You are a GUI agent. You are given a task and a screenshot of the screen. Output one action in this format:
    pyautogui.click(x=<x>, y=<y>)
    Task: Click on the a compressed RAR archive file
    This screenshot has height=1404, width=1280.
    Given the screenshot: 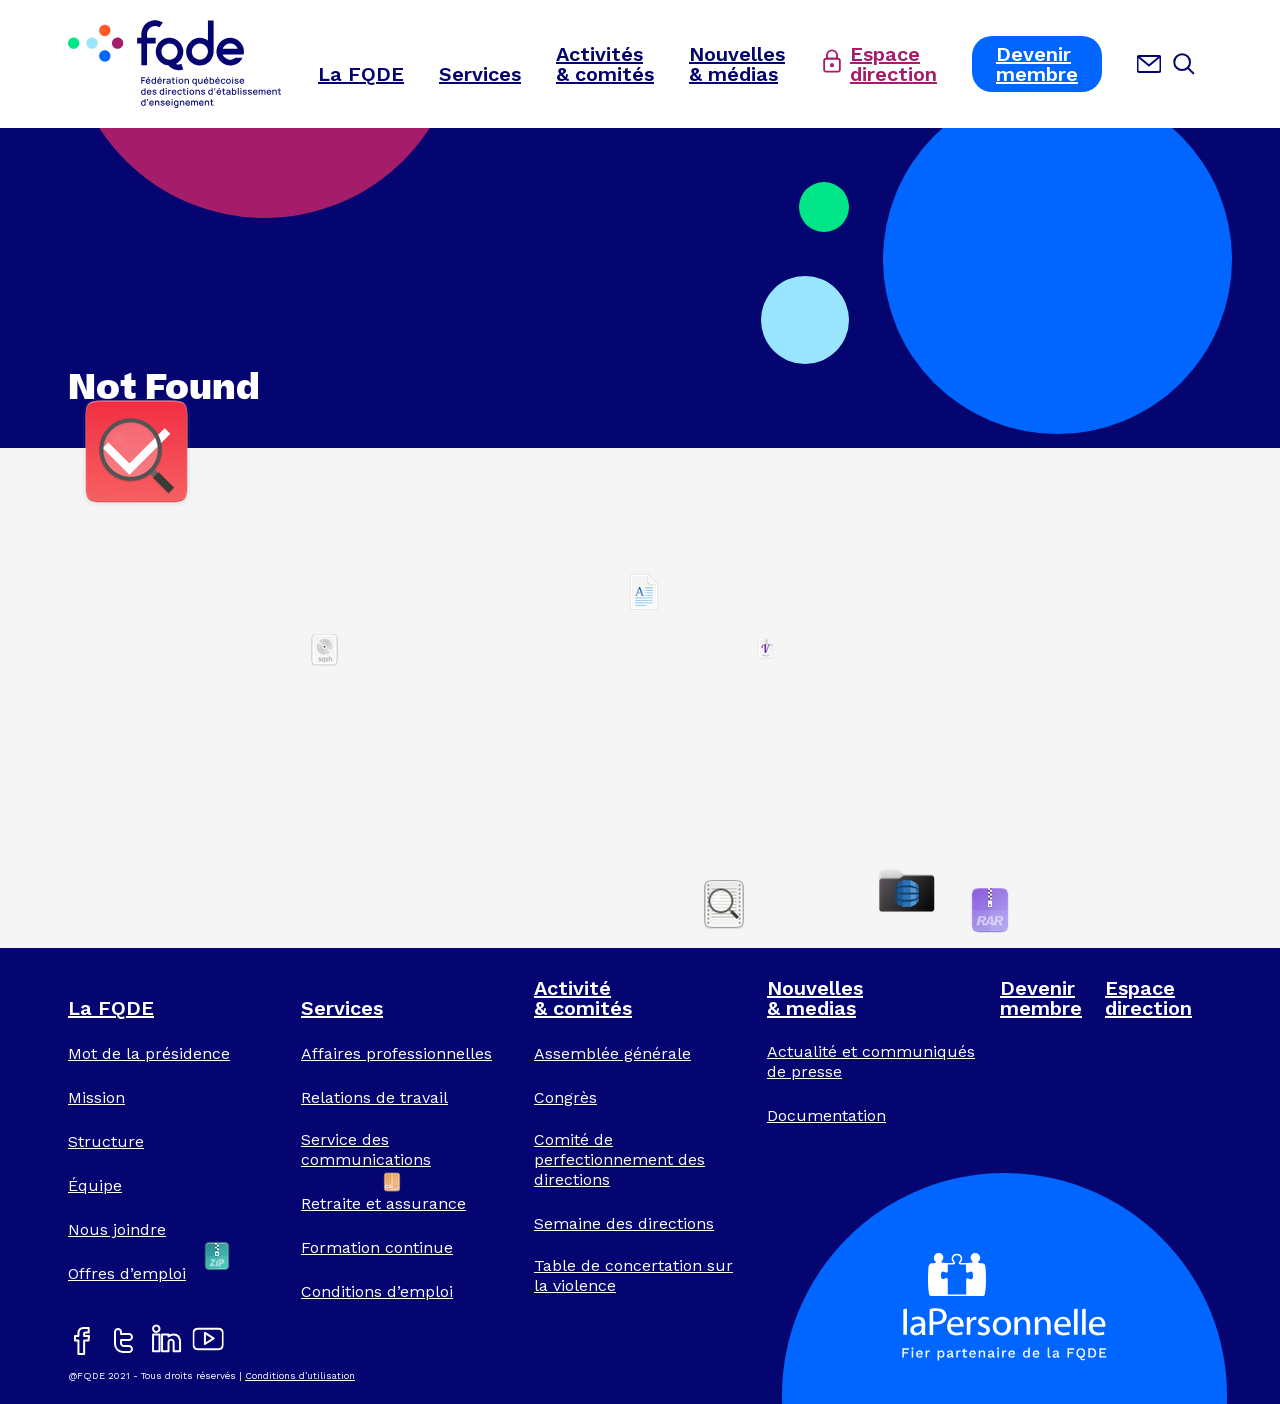 What is the action you would take?
    pyautogui.click(x=990, y=910)
    